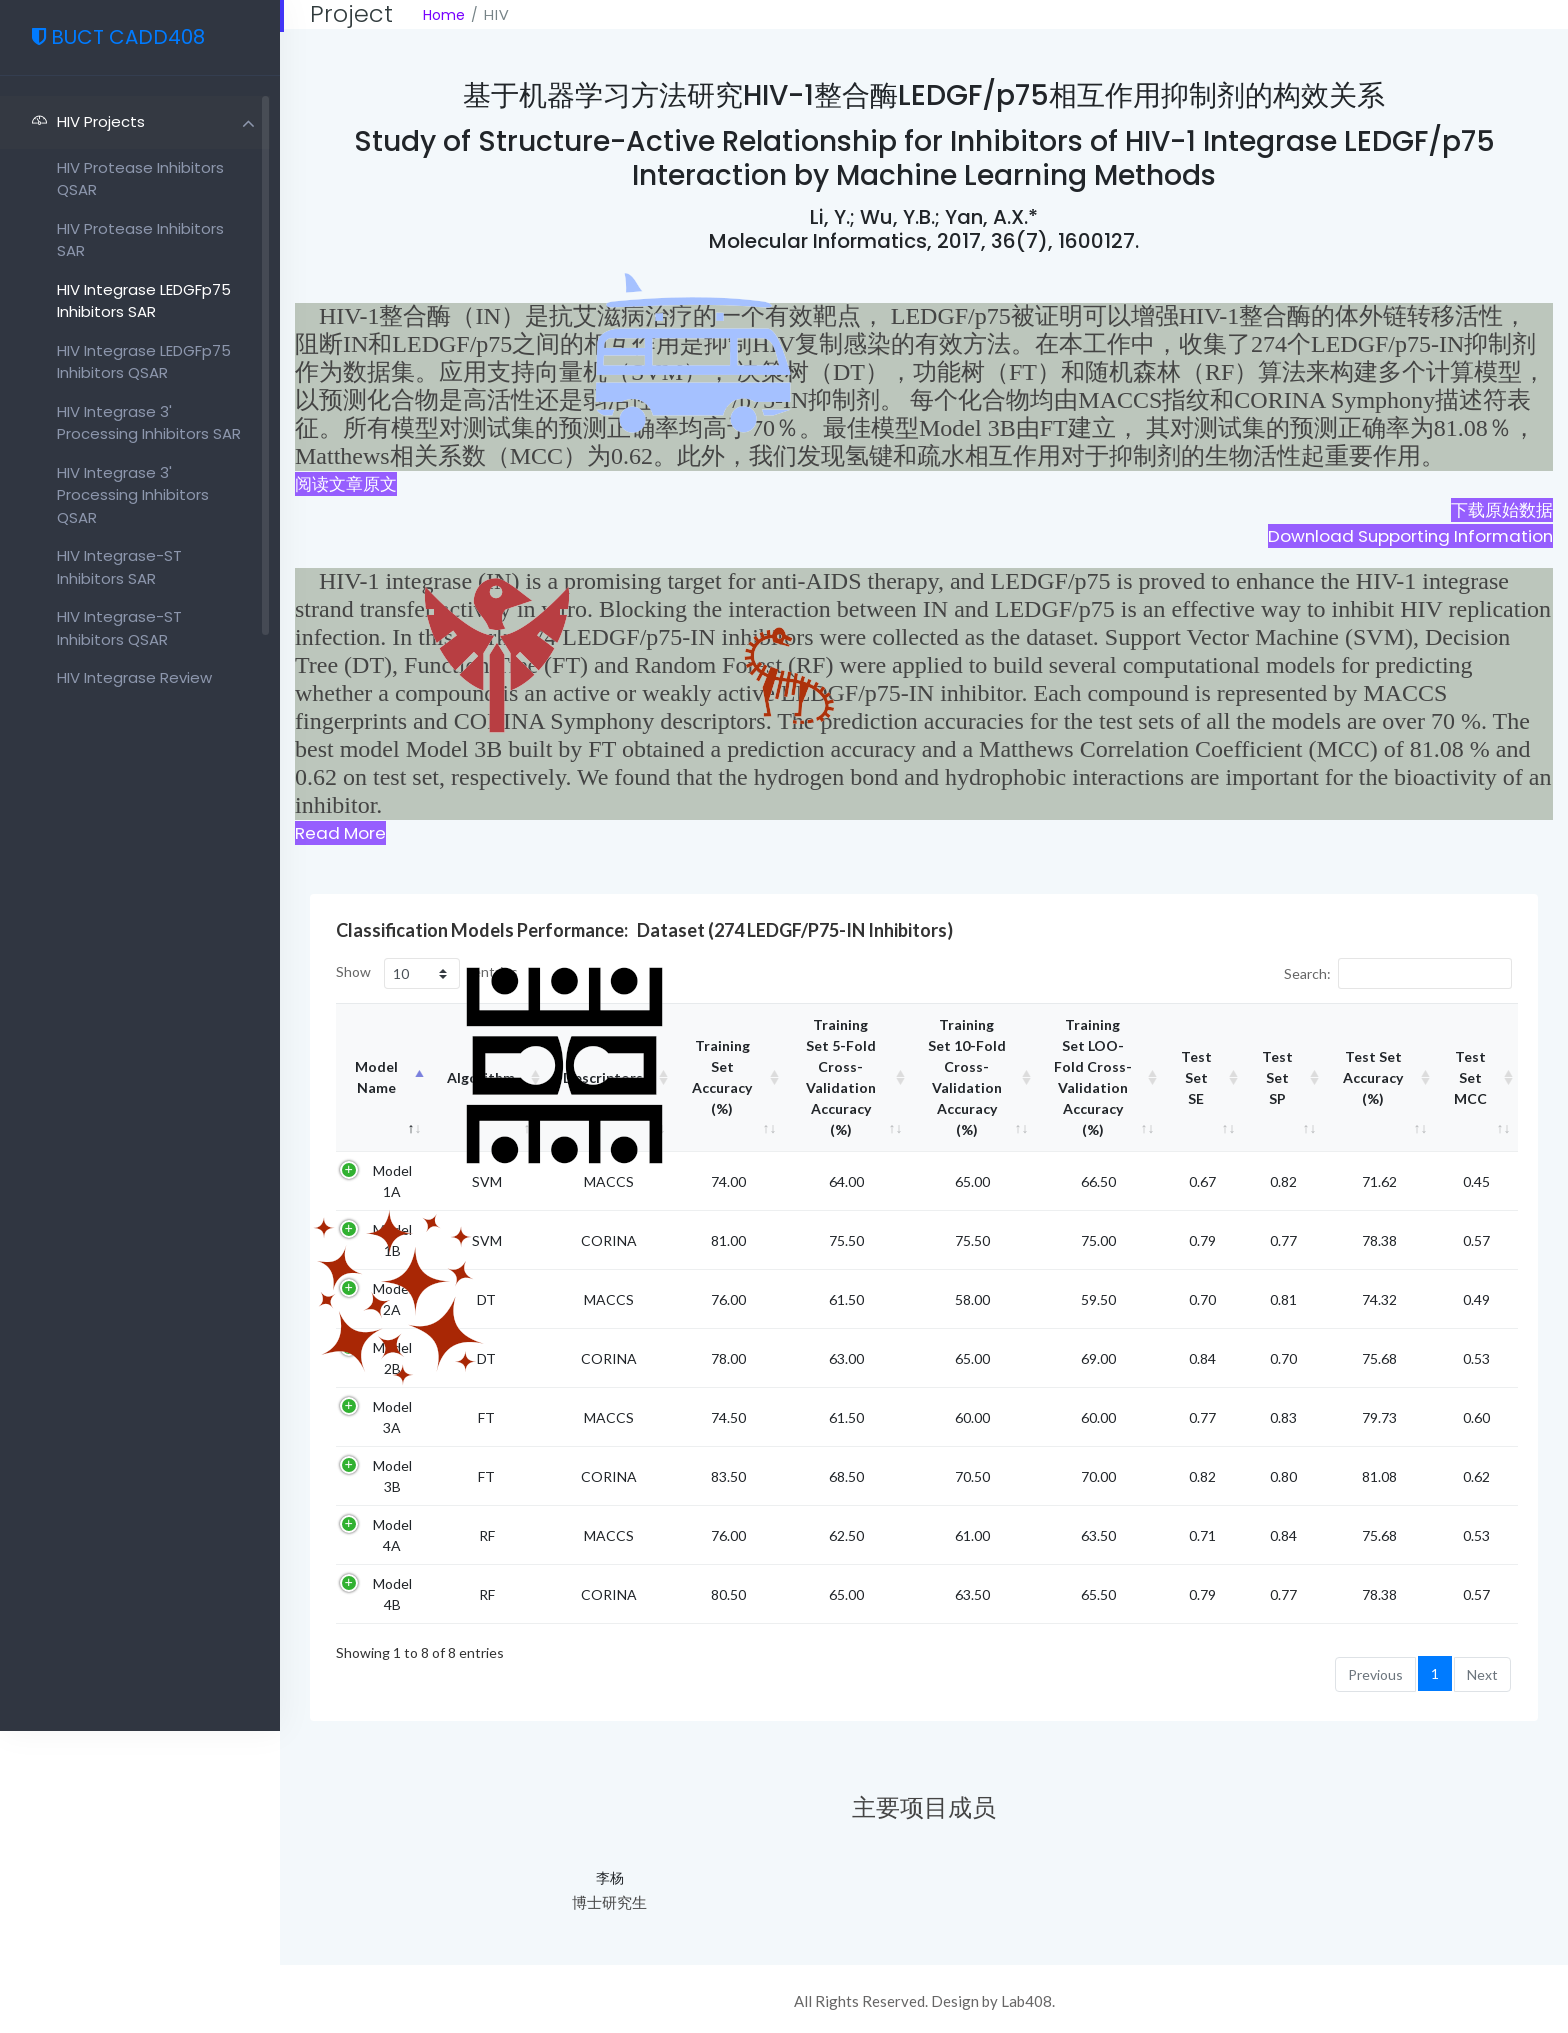 This screenshot has width=1568, height=2033. I want to click on view dinosaur exhibit or paleontology section, so click(788, 676).